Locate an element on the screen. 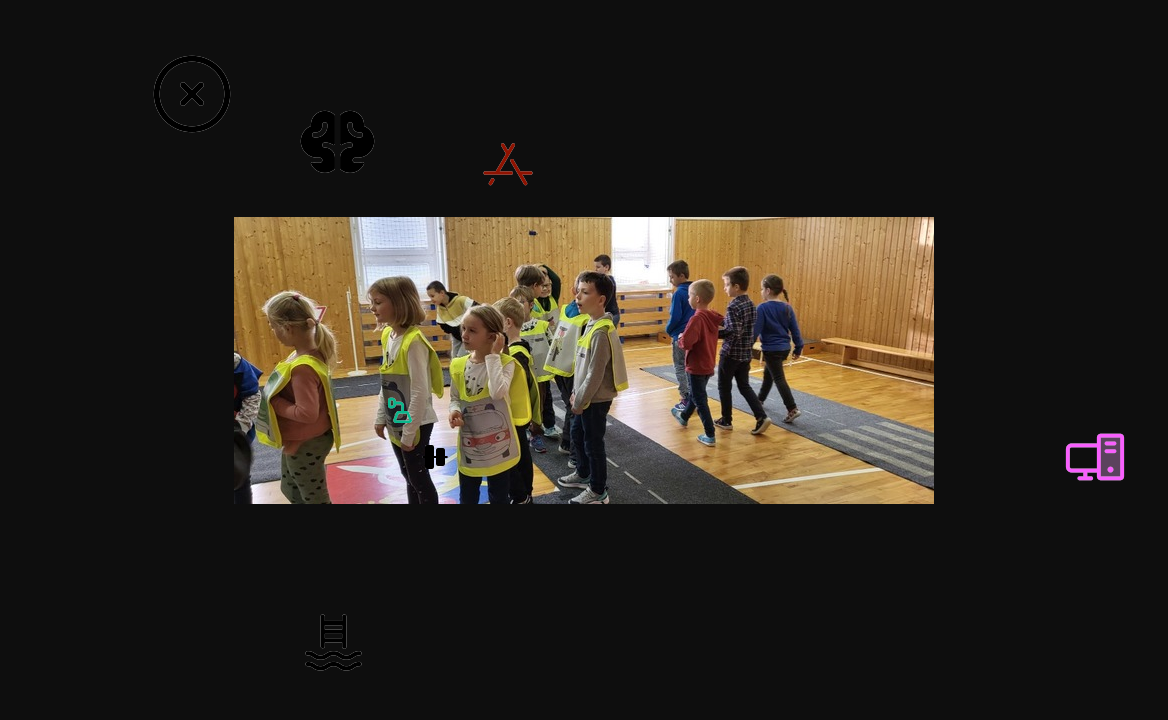  toggle wall lamp or sconce lighting is located at coordinates (400, 411).